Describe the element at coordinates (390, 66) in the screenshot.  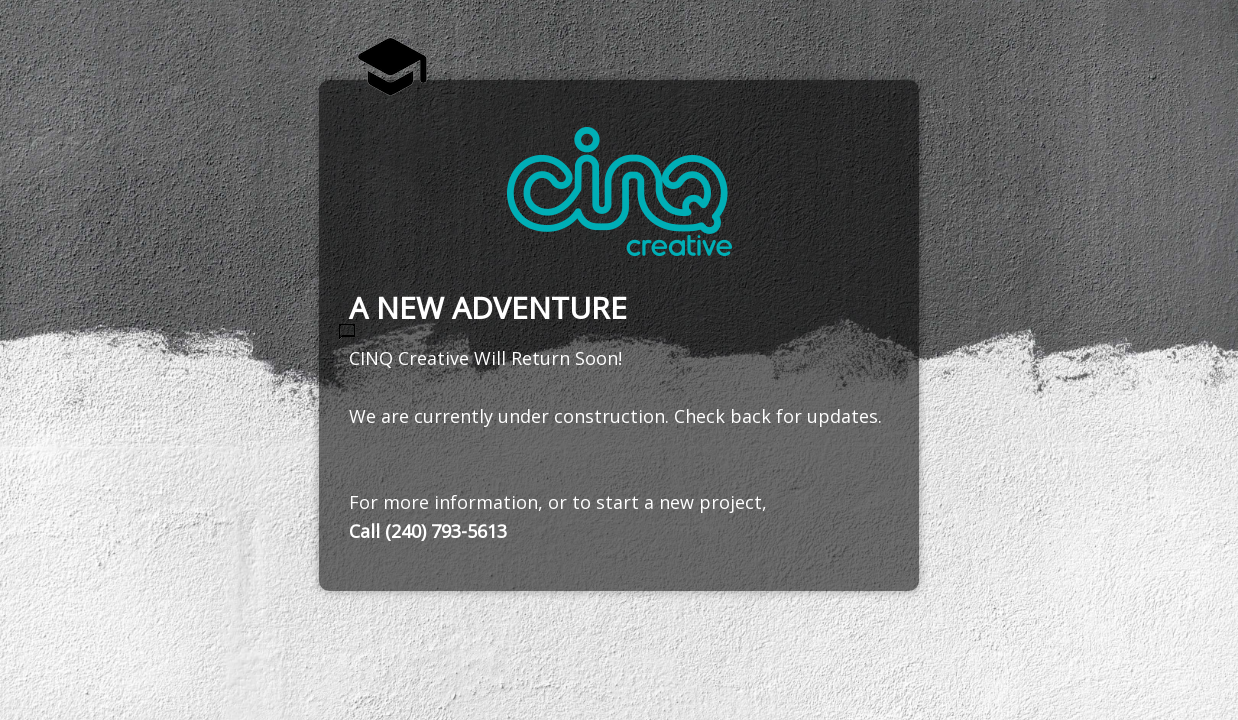
I see `access education or school-related features` at that location.